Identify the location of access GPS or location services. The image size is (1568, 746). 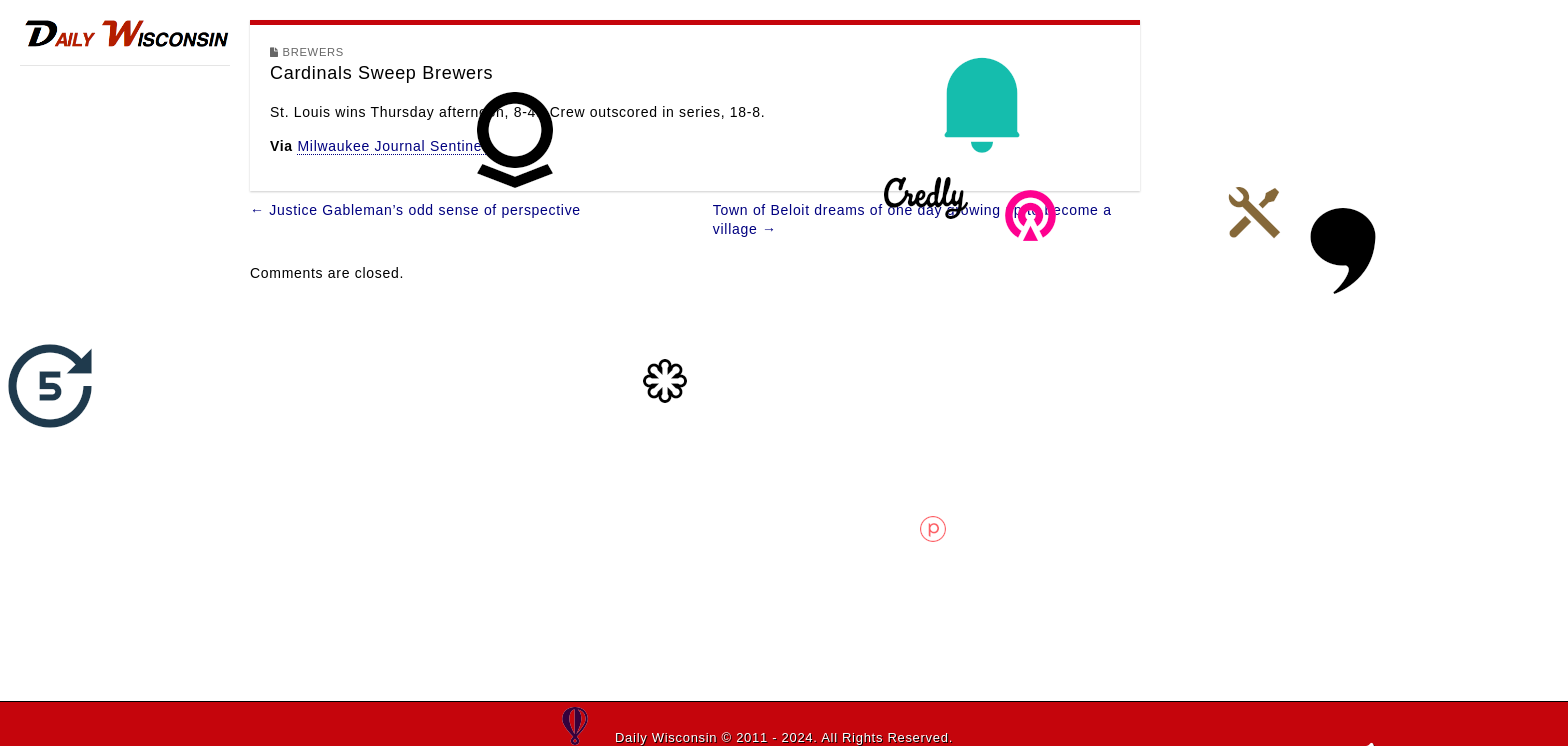
(1030, 215).